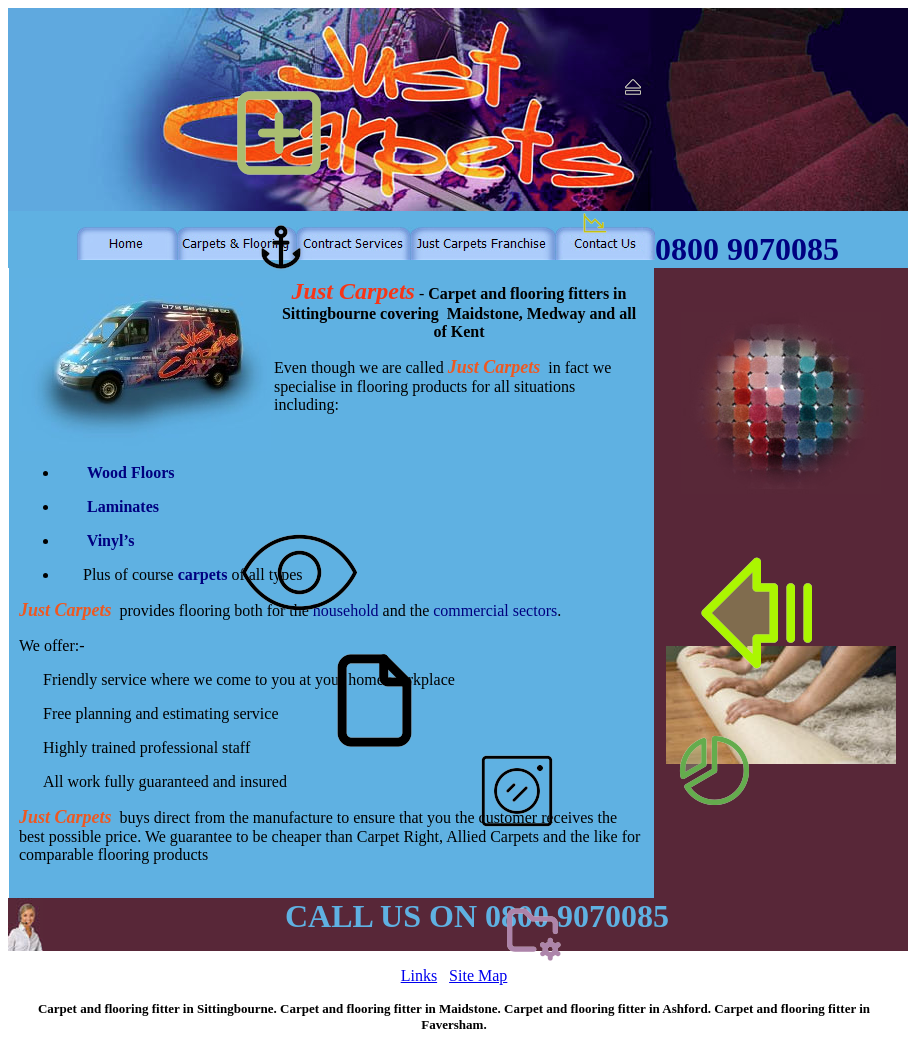 The image size is (908, 1049). I want to click on view or preview content, so click(299, 572).